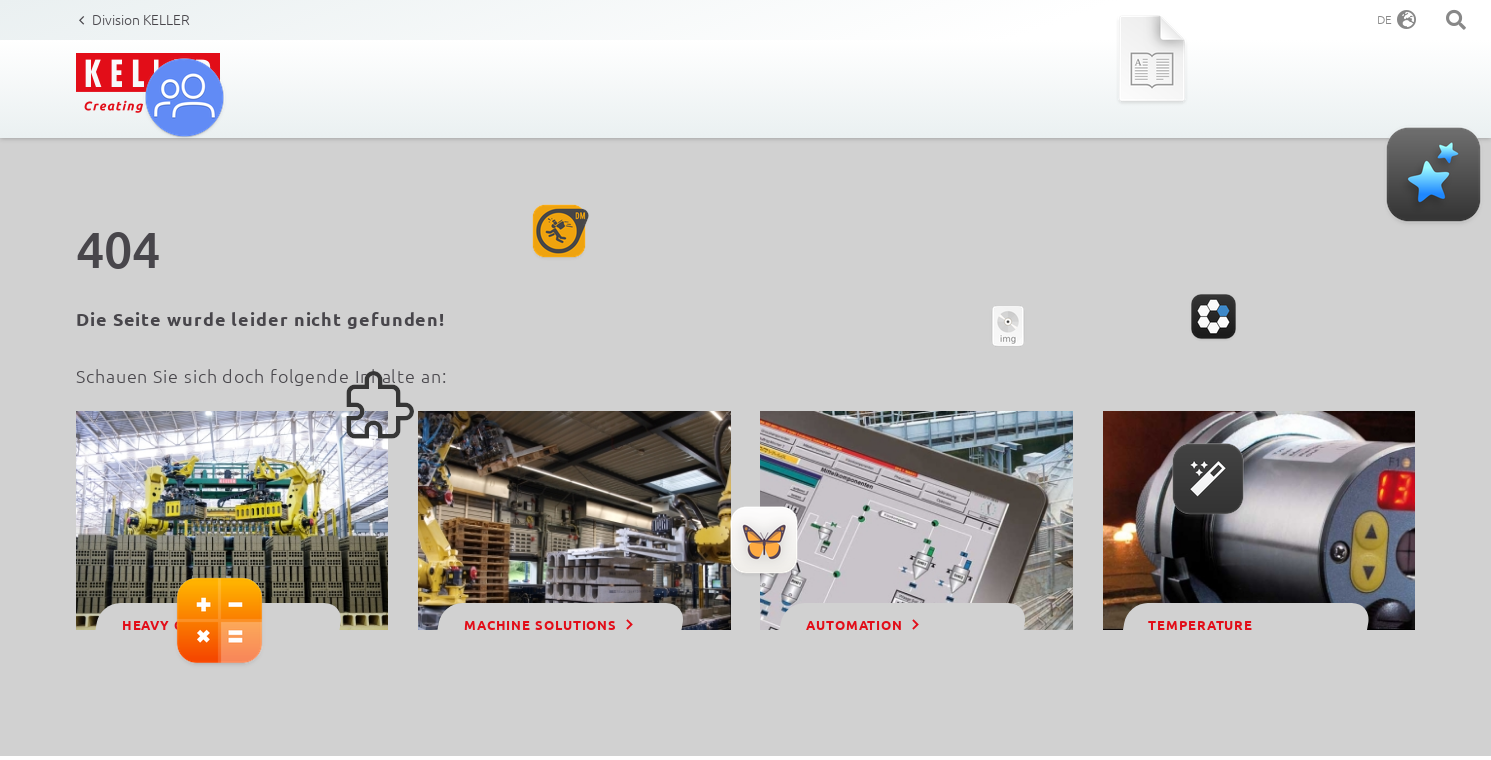 The image size is (1491, 760). Describe the element at coordinates (1152, 60) in the screenshot. I see `a mobipocket ebook file` at that location.